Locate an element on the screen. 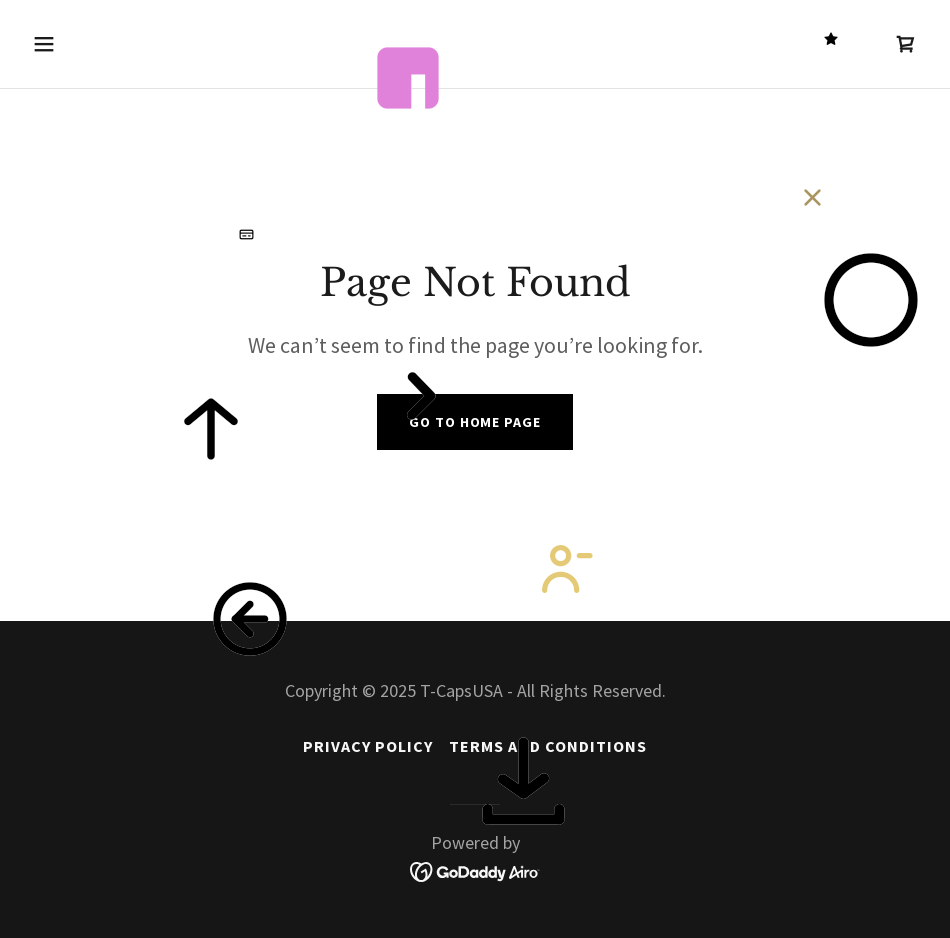  manage payment methods is located at coordinates (246, 234).